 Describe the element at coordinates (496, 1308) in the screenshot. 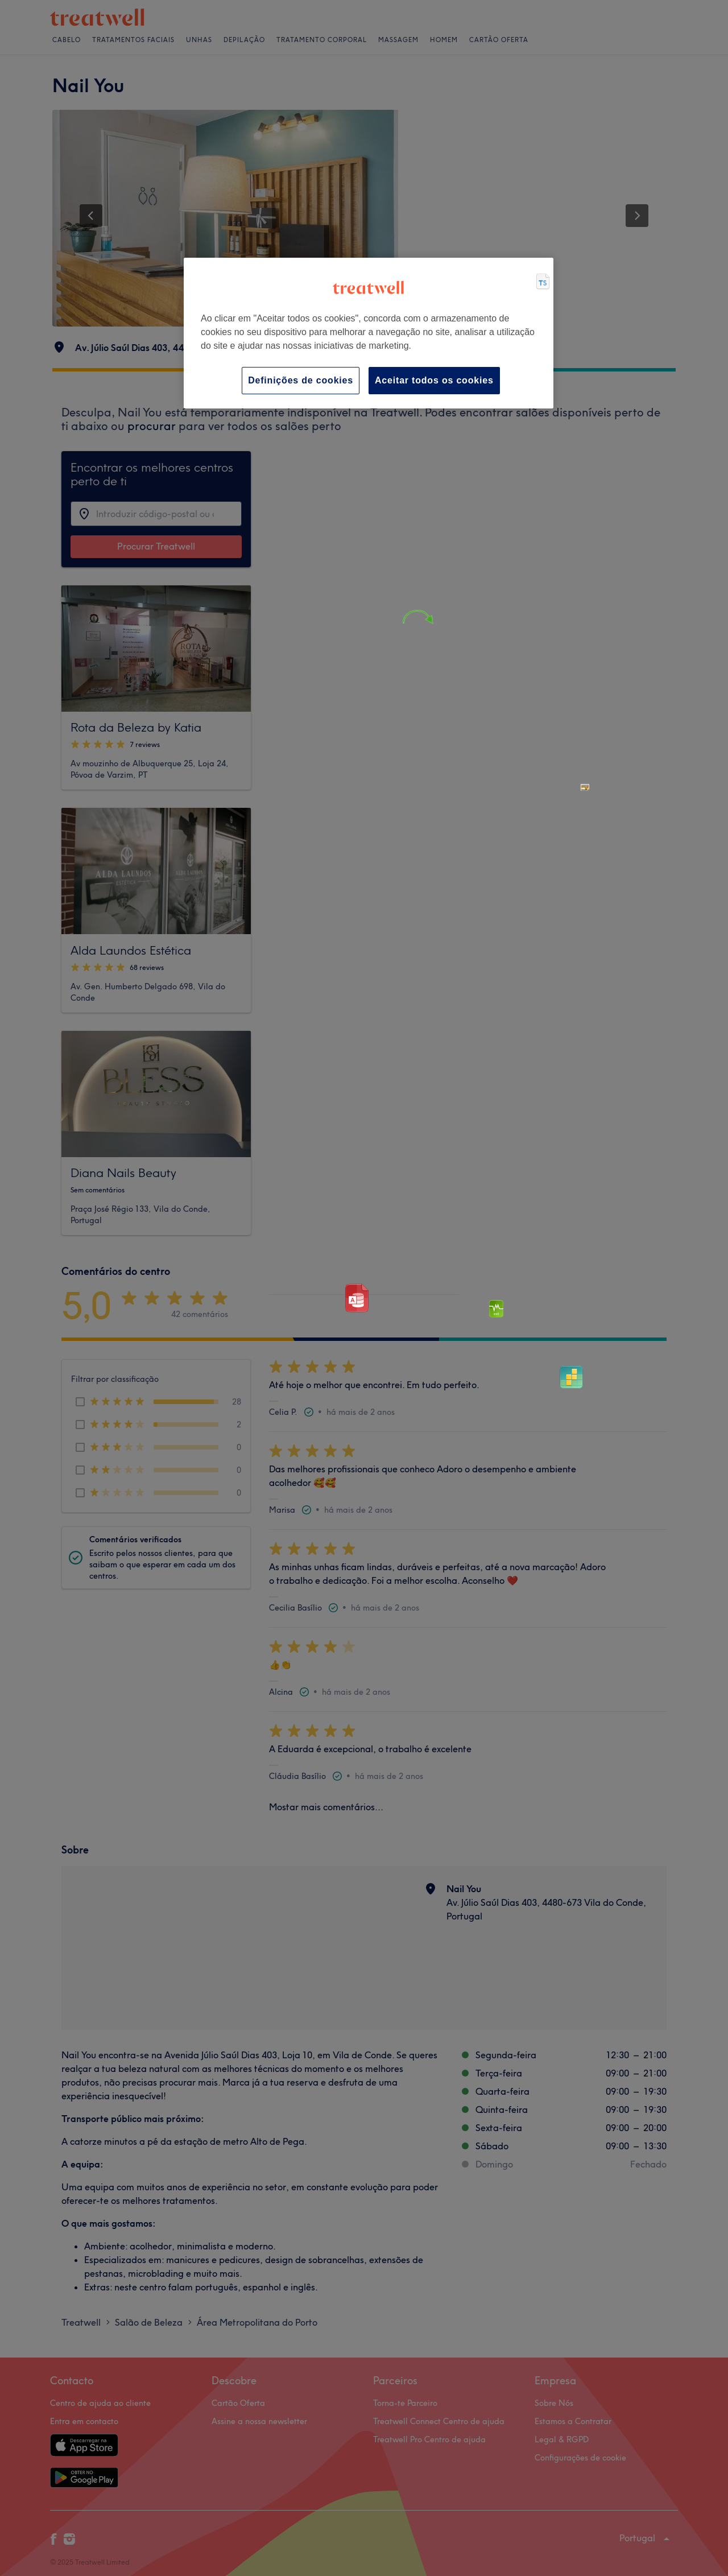

I see `virtualbox extension pack file` at that location.